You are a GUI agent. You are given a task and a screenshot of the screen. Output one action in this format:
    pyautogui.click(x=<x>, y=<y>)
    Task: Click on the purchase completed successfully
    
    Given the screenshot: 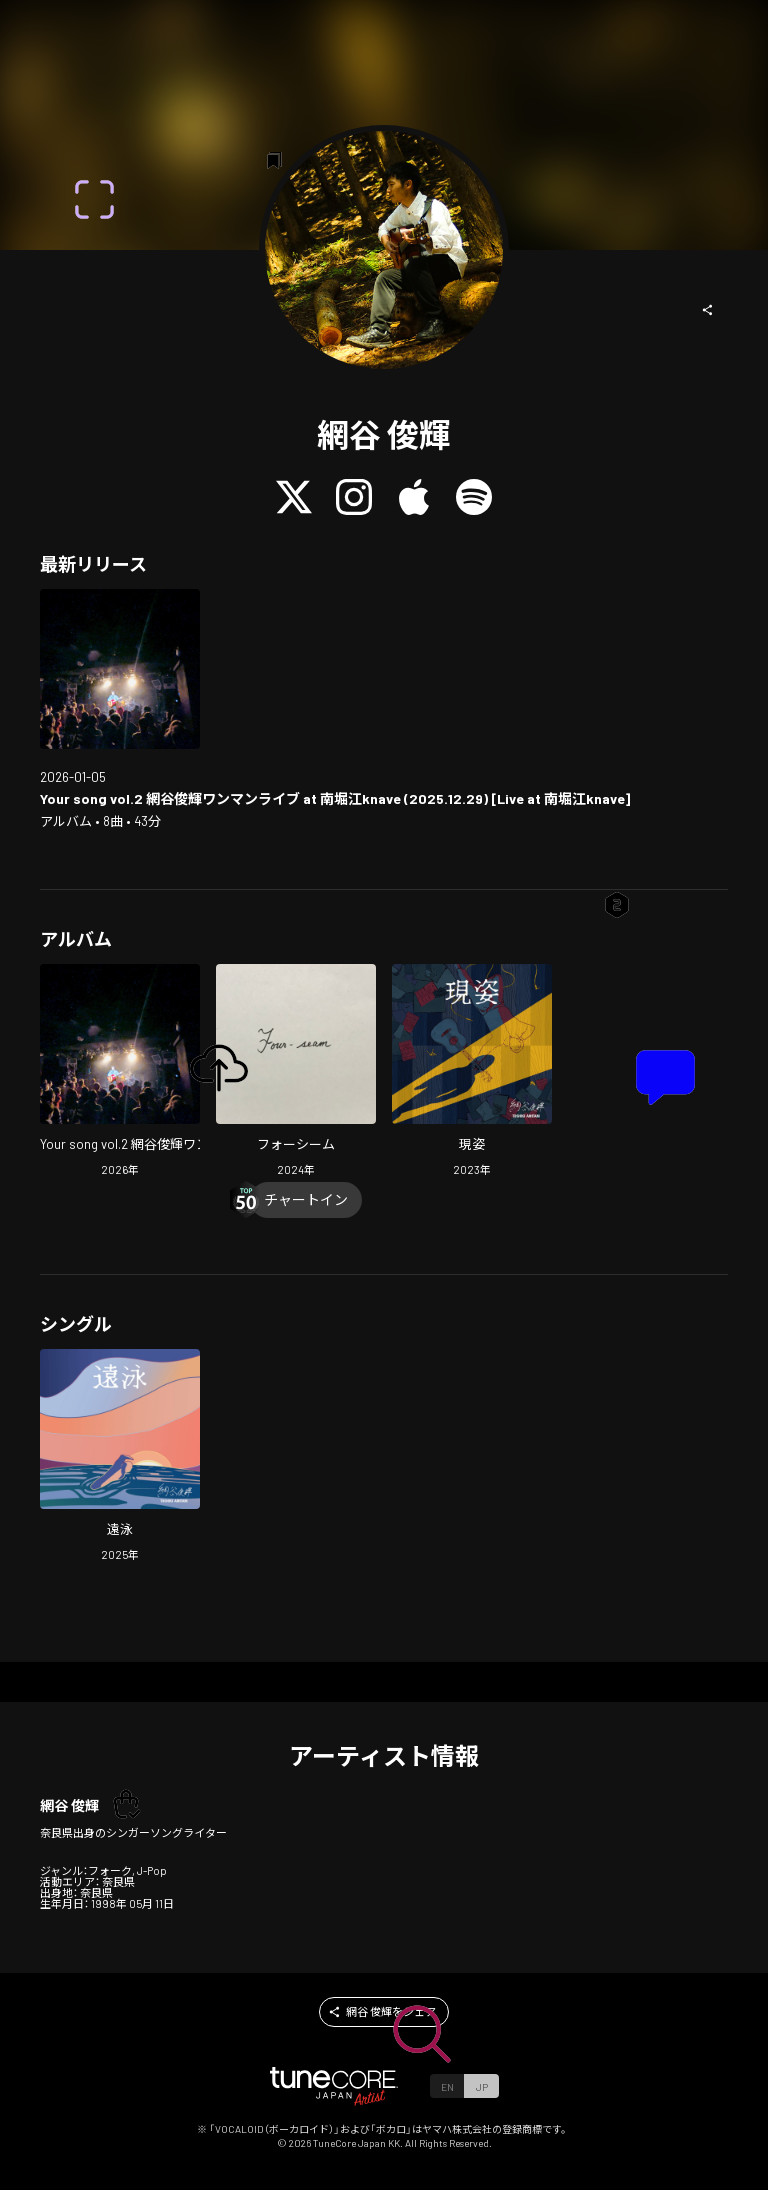 What is the action you would take?
    pyautogui.click(x=126, y=1804)
    